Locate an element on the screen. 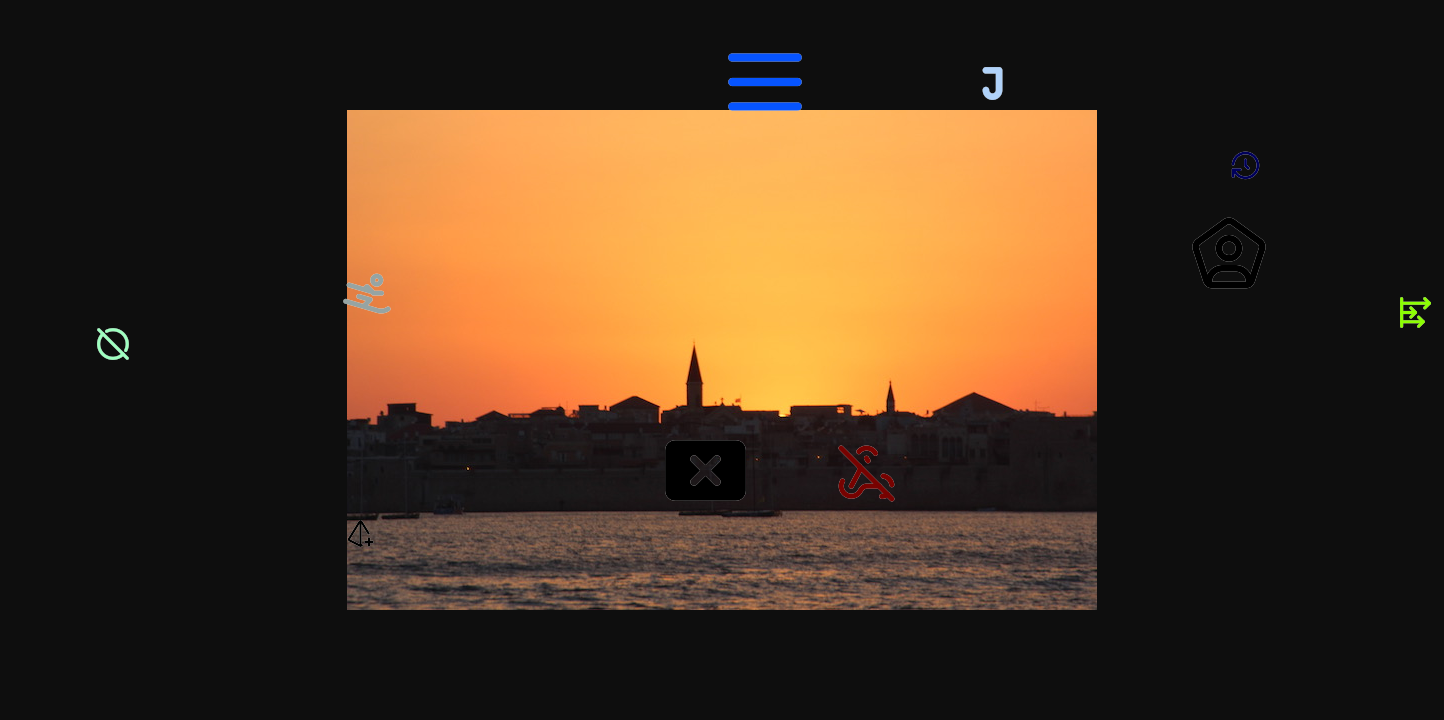  add a new 3D object or shape is located at coordinates (360, 533).